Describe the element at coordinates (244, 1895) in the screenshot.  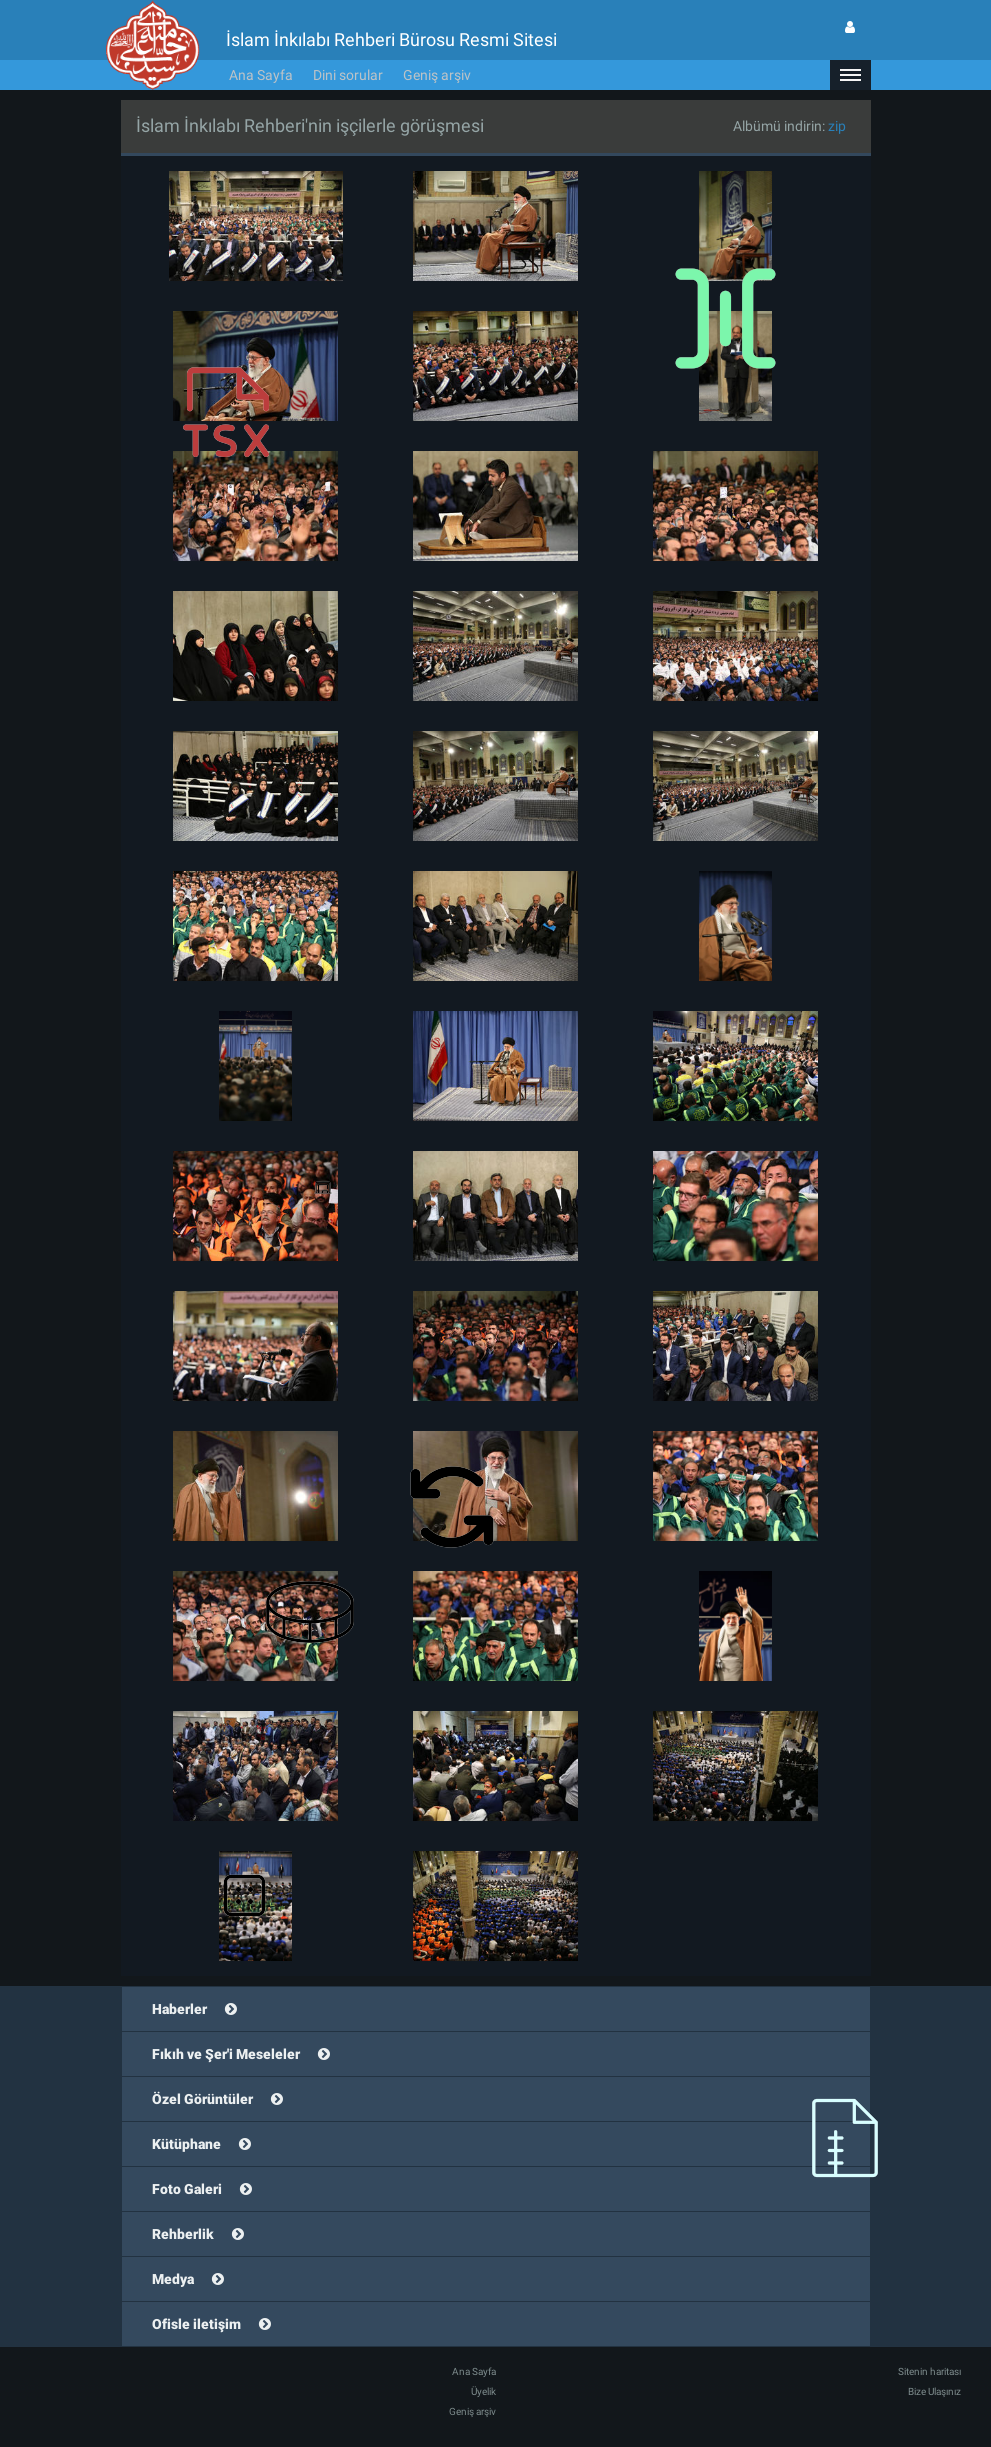
I see `roll or randomize with a value of four` at that location.